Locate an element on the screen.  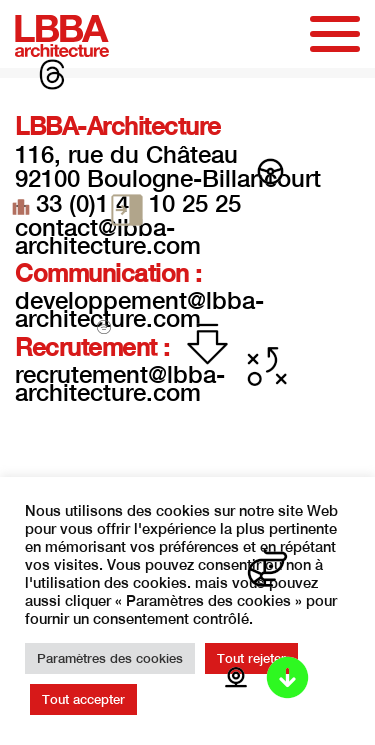
enable webcam or video camera is located at coordinates (236, 678).